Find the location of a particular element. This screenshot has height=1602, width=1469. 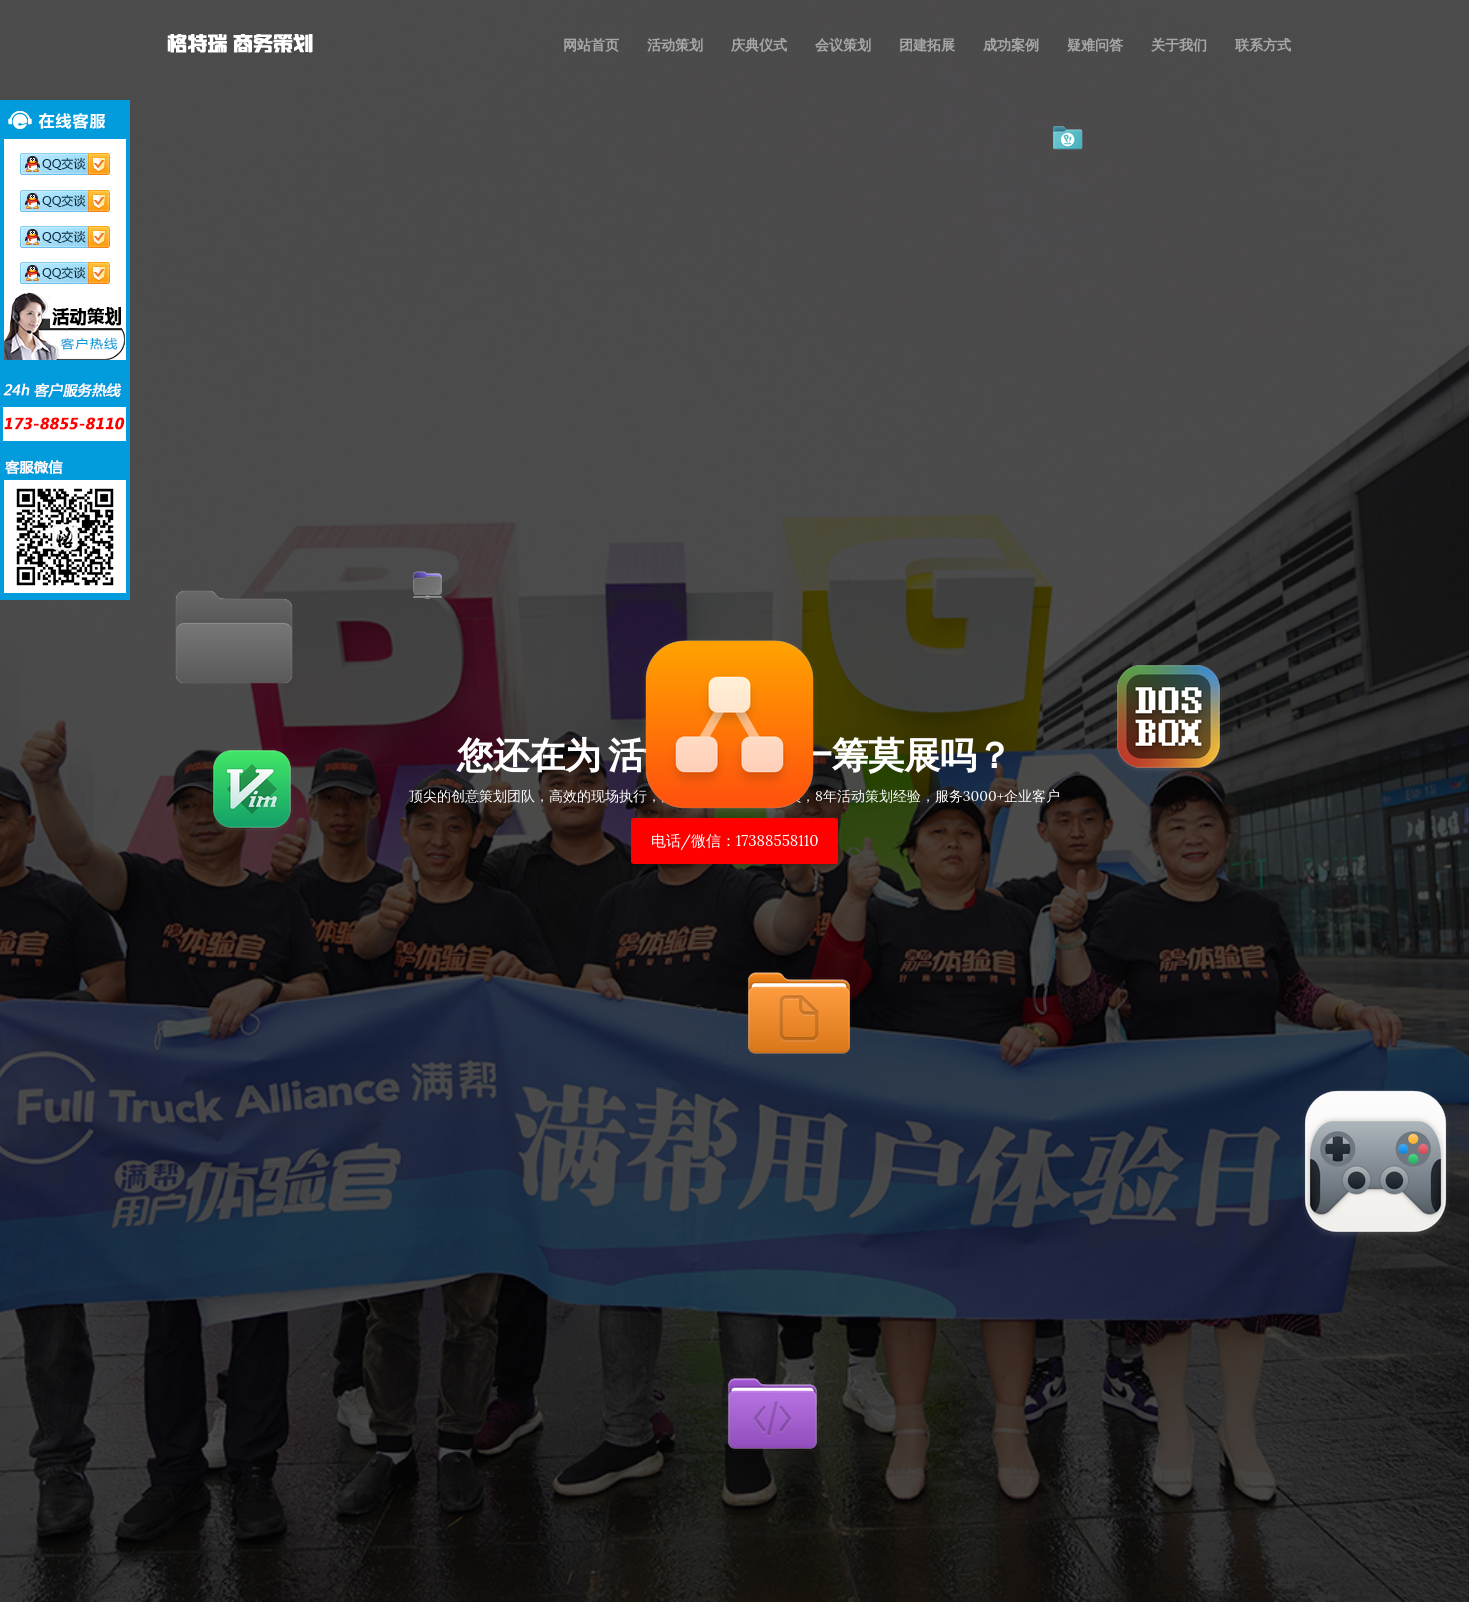

game controller input device settings is located at coordinates (1375, 1161).